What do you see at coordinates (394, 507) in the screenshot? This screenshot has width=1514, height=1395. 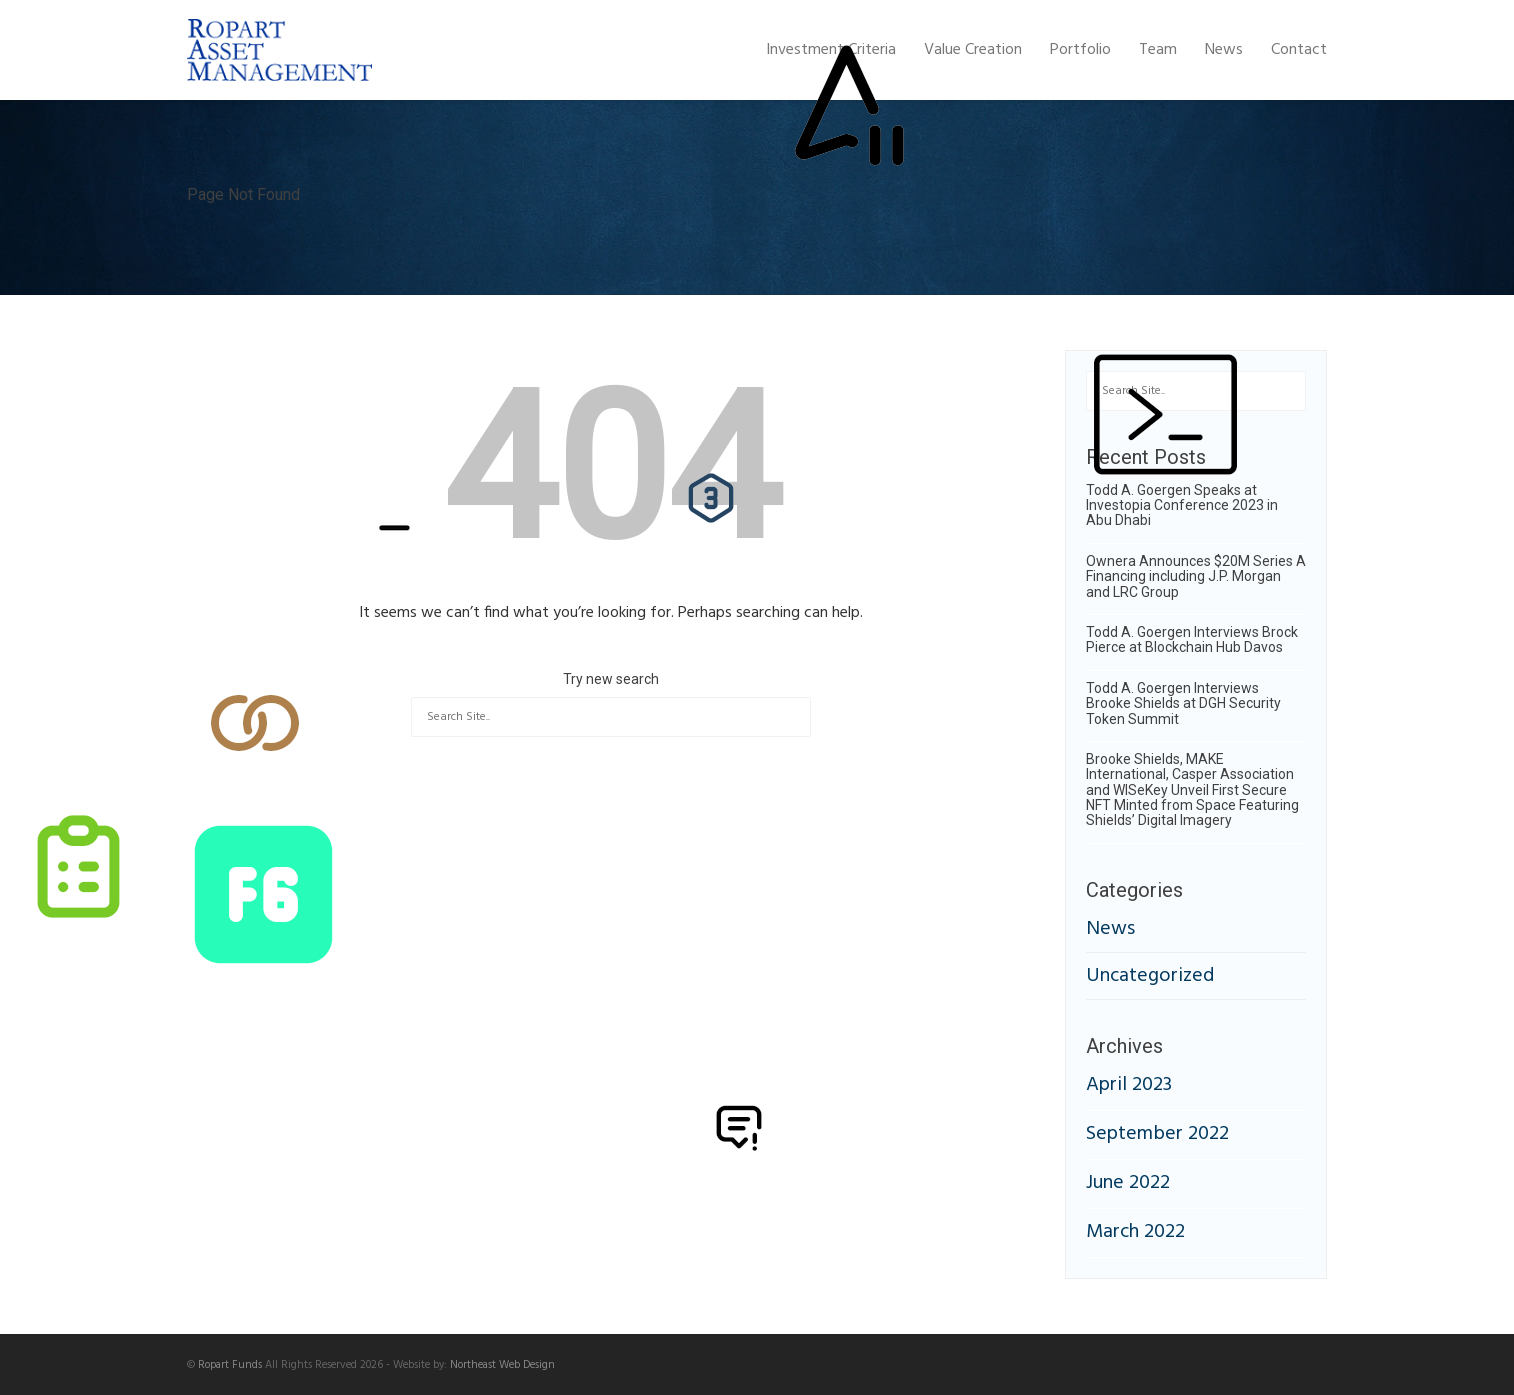 I see `minimize the current window` at bounding box center [394, 507].